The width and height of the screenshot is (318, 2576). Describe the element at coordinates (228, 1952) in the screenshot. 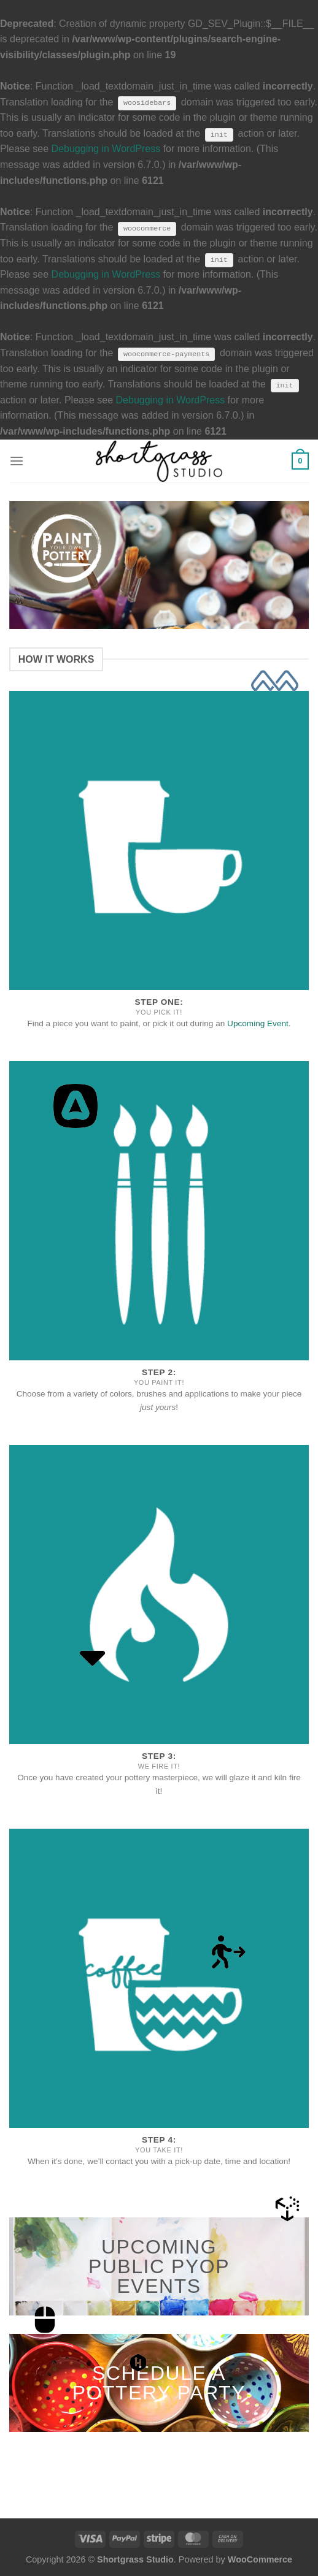

I see `exit or leave current area` at that location.